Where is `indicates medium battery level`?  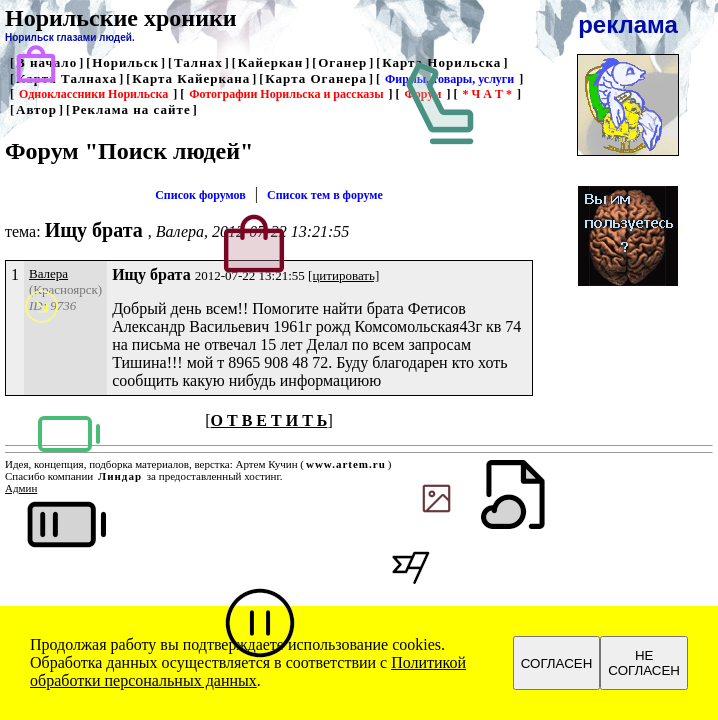
indicates medium battery level is located at coordinates (65, 524).